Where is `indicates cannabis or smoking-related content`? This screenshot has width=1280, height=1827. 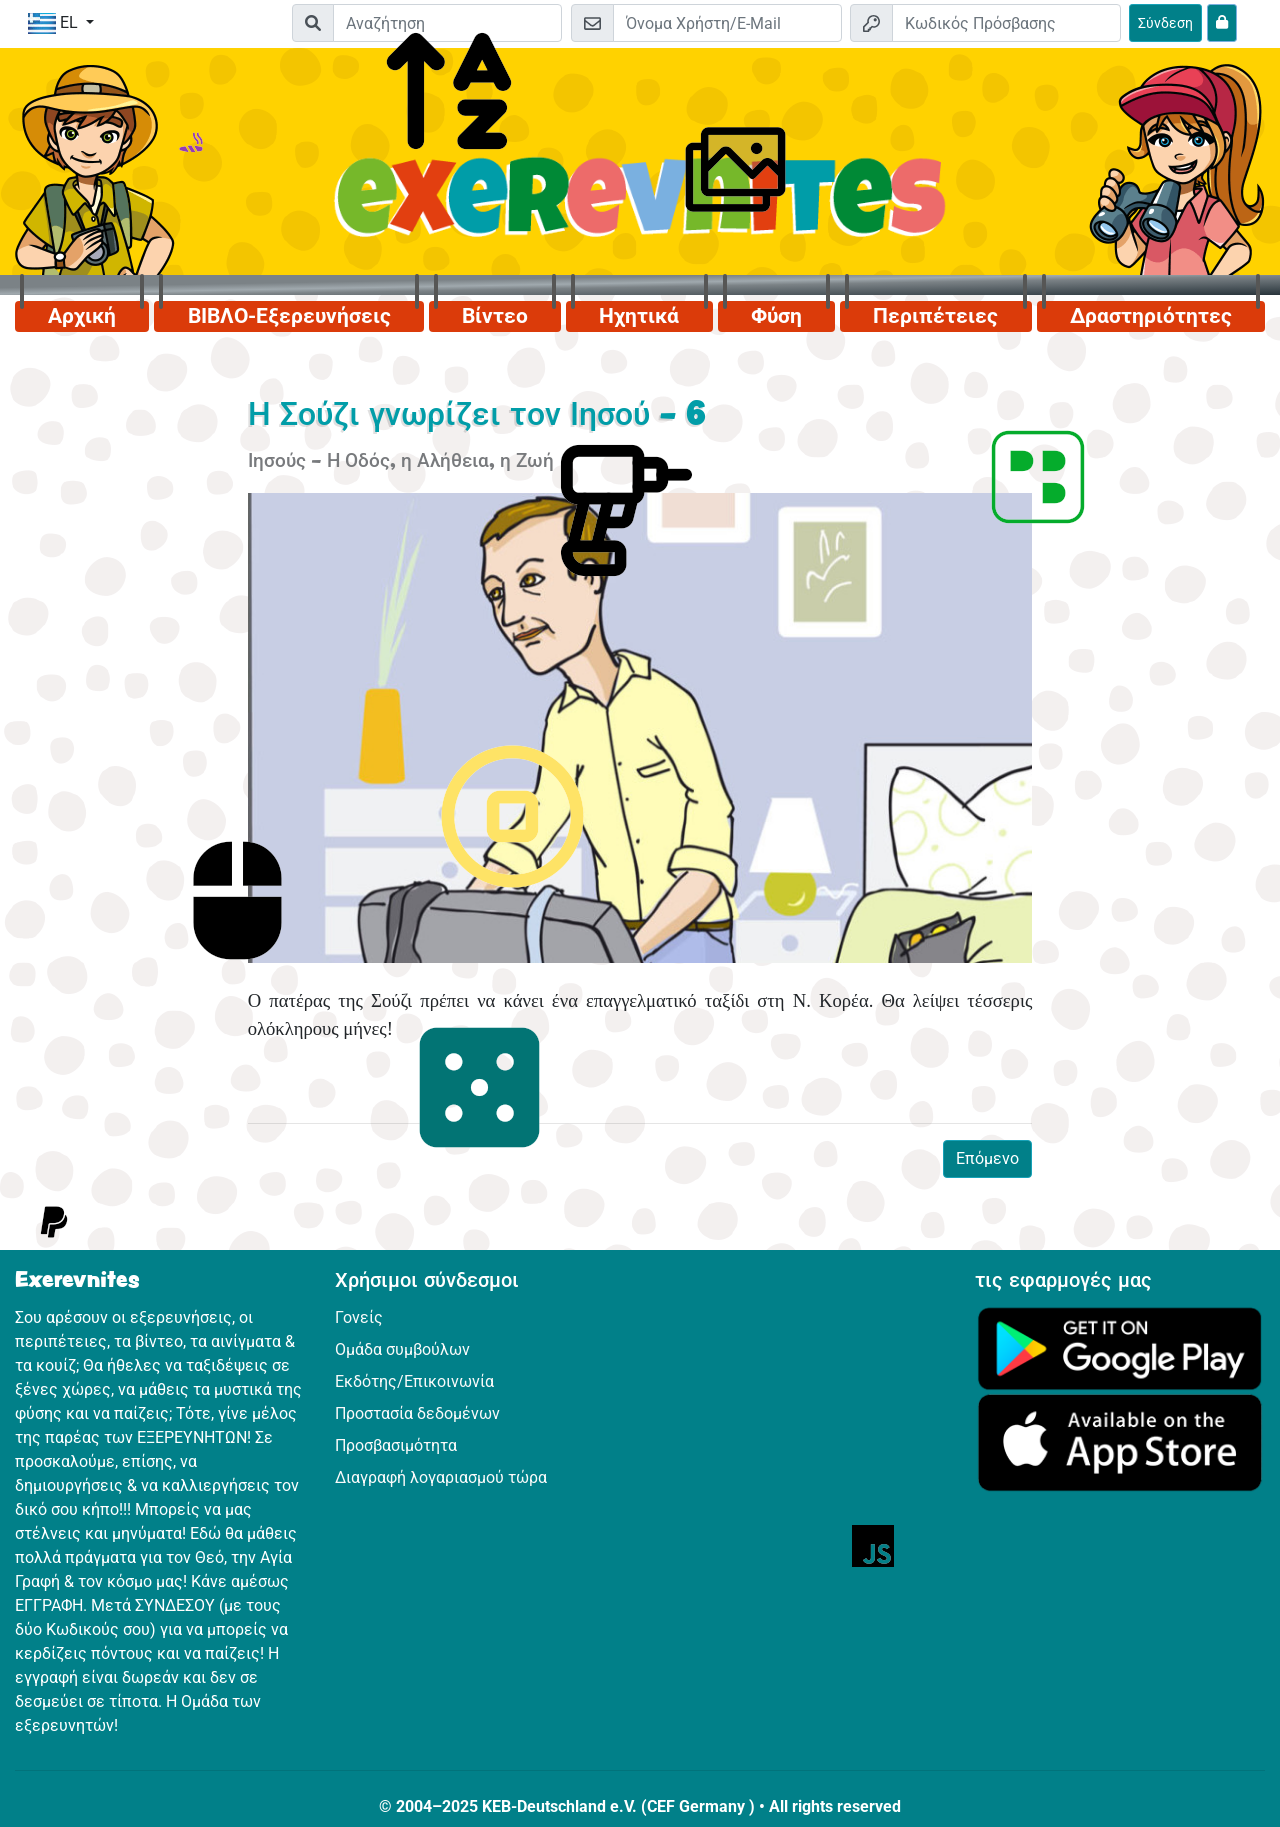 indicates cannabis or smoking-related content is located at coordinates (191, 143).